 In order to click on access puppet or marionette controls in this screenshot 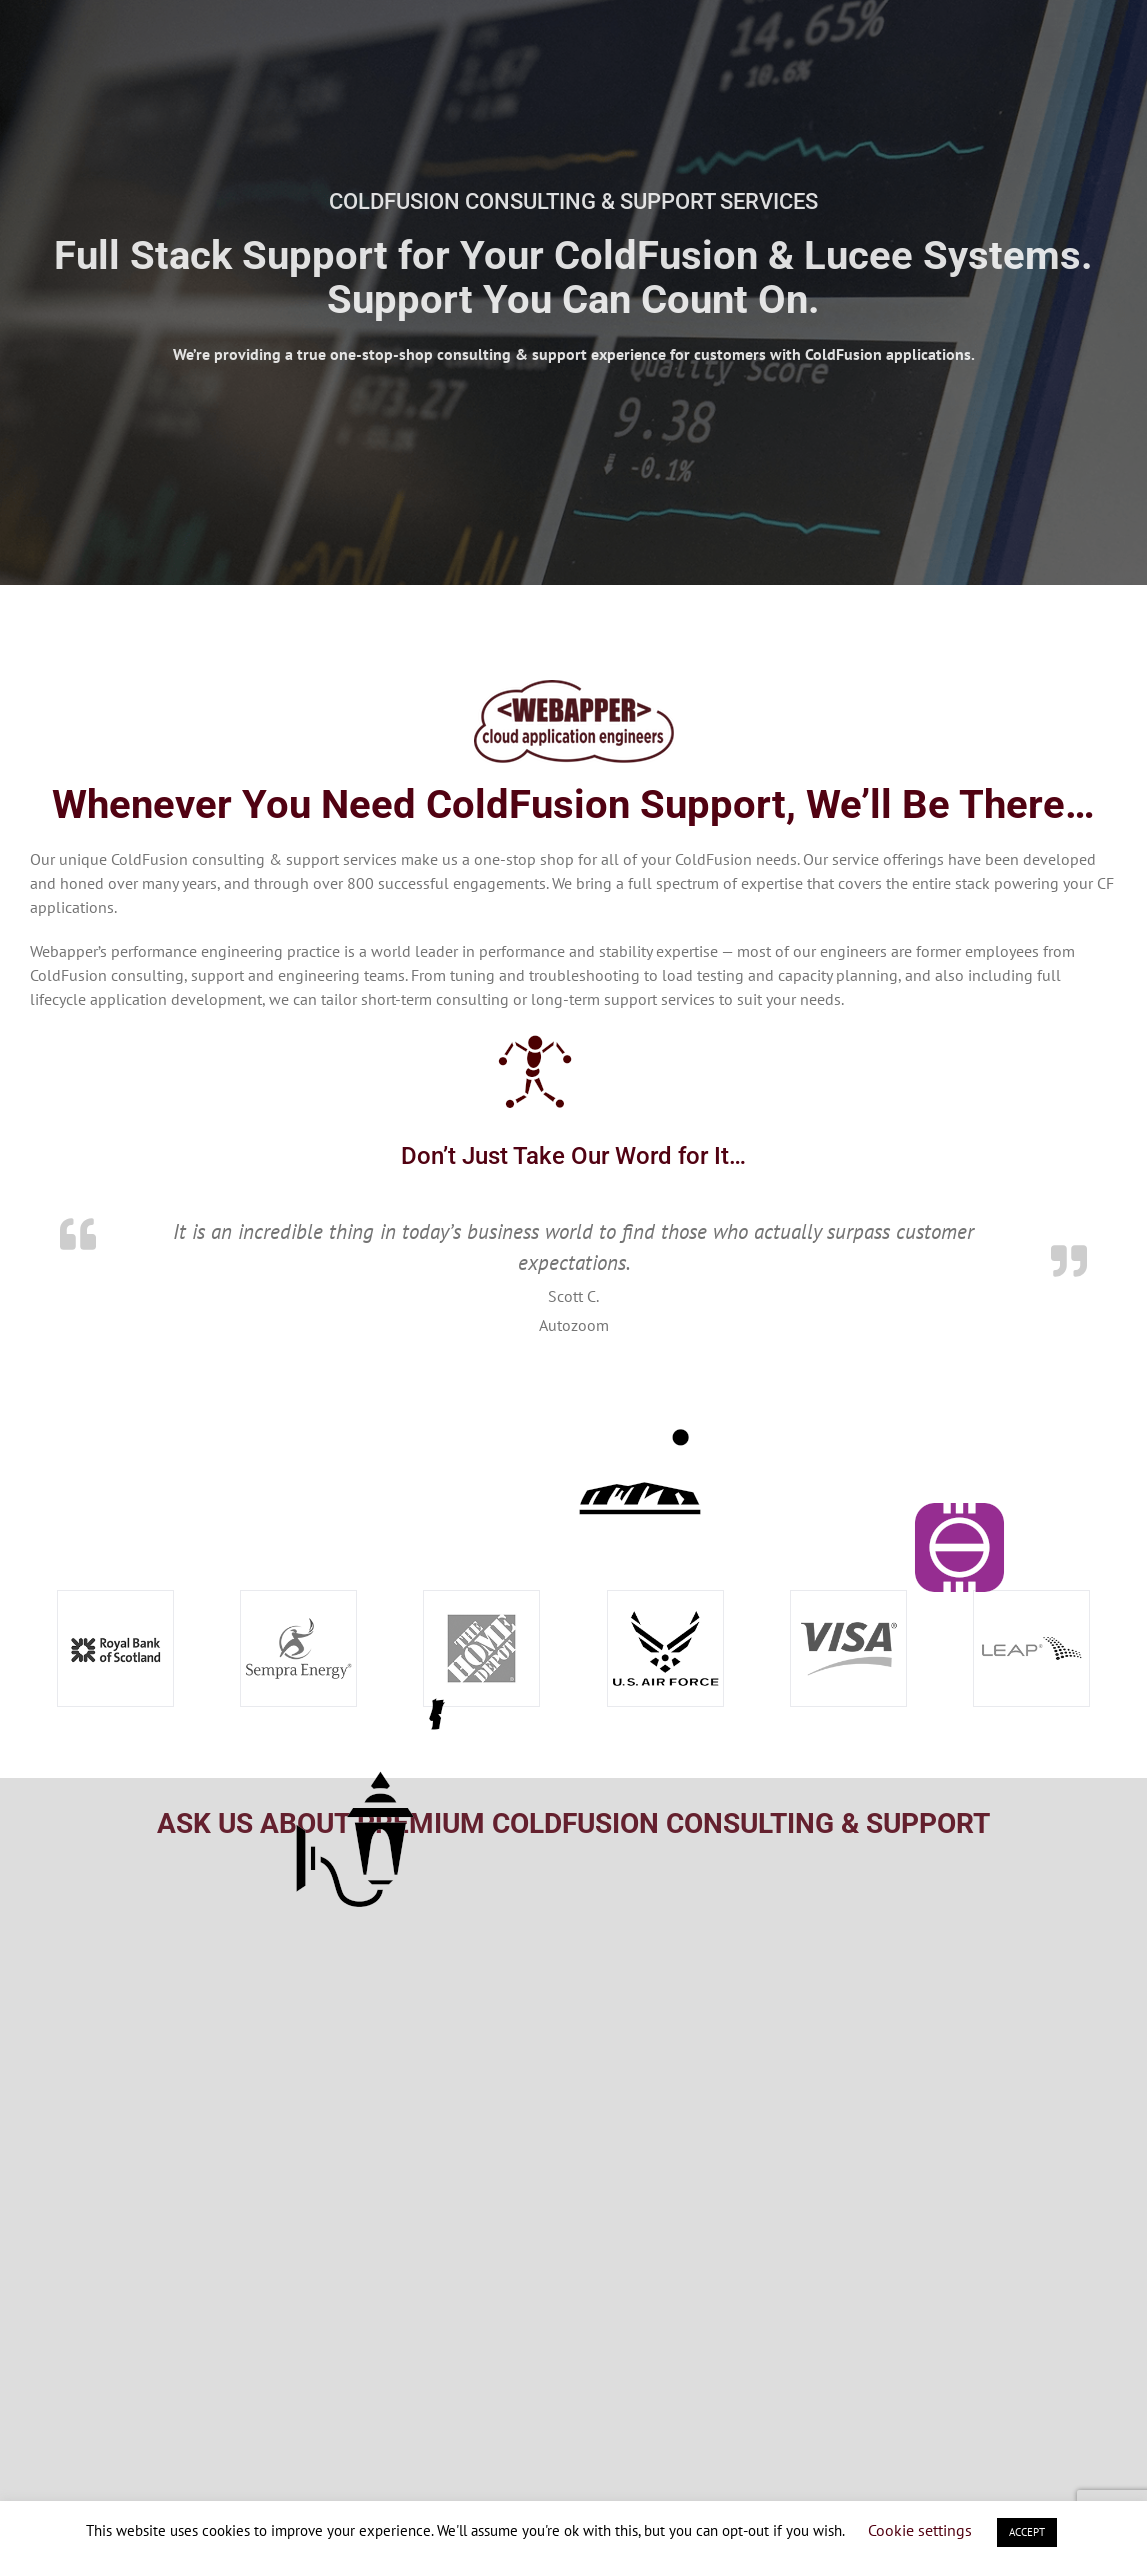, I will do `click(535, 1072)`.